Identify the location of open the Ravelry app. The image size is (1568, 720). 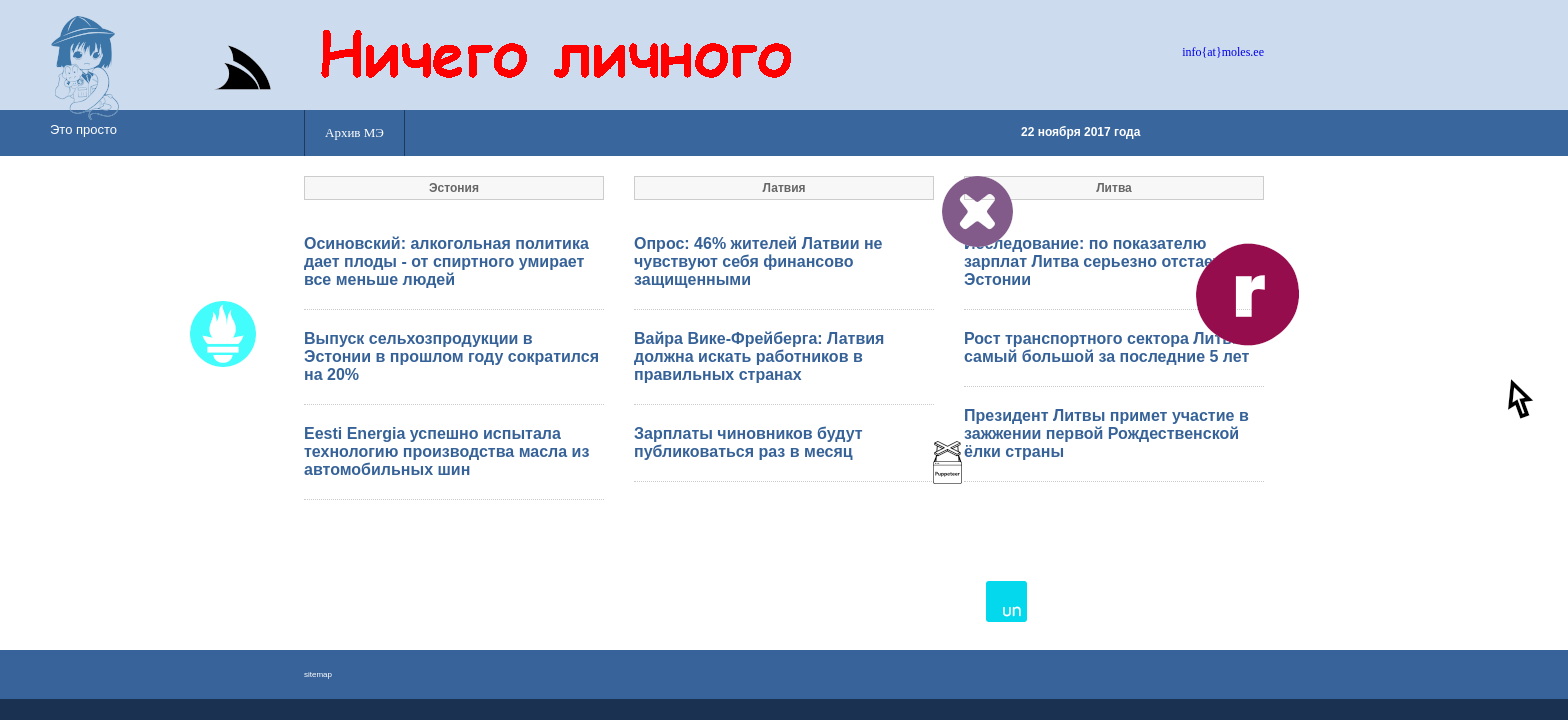
(1247, 294).